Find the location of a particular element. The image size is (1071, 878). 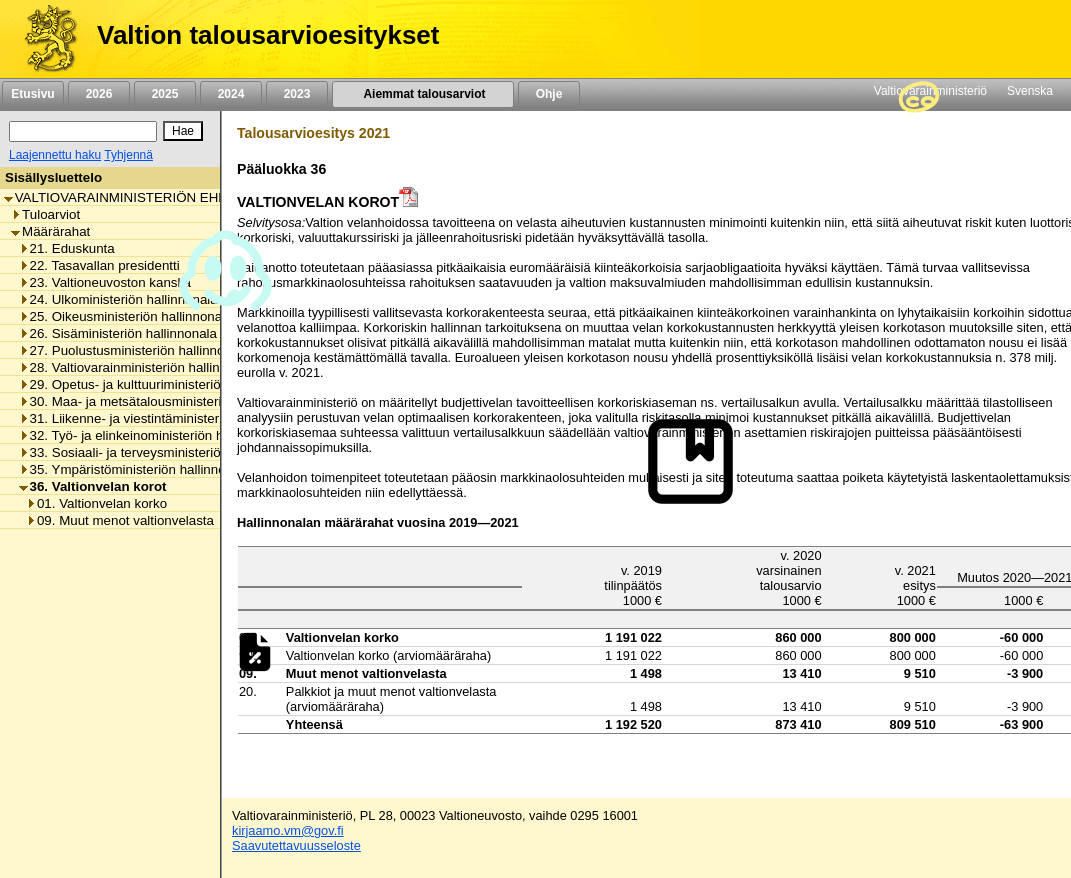

view document with percentage or discount details is located at coordinates (255, 652).